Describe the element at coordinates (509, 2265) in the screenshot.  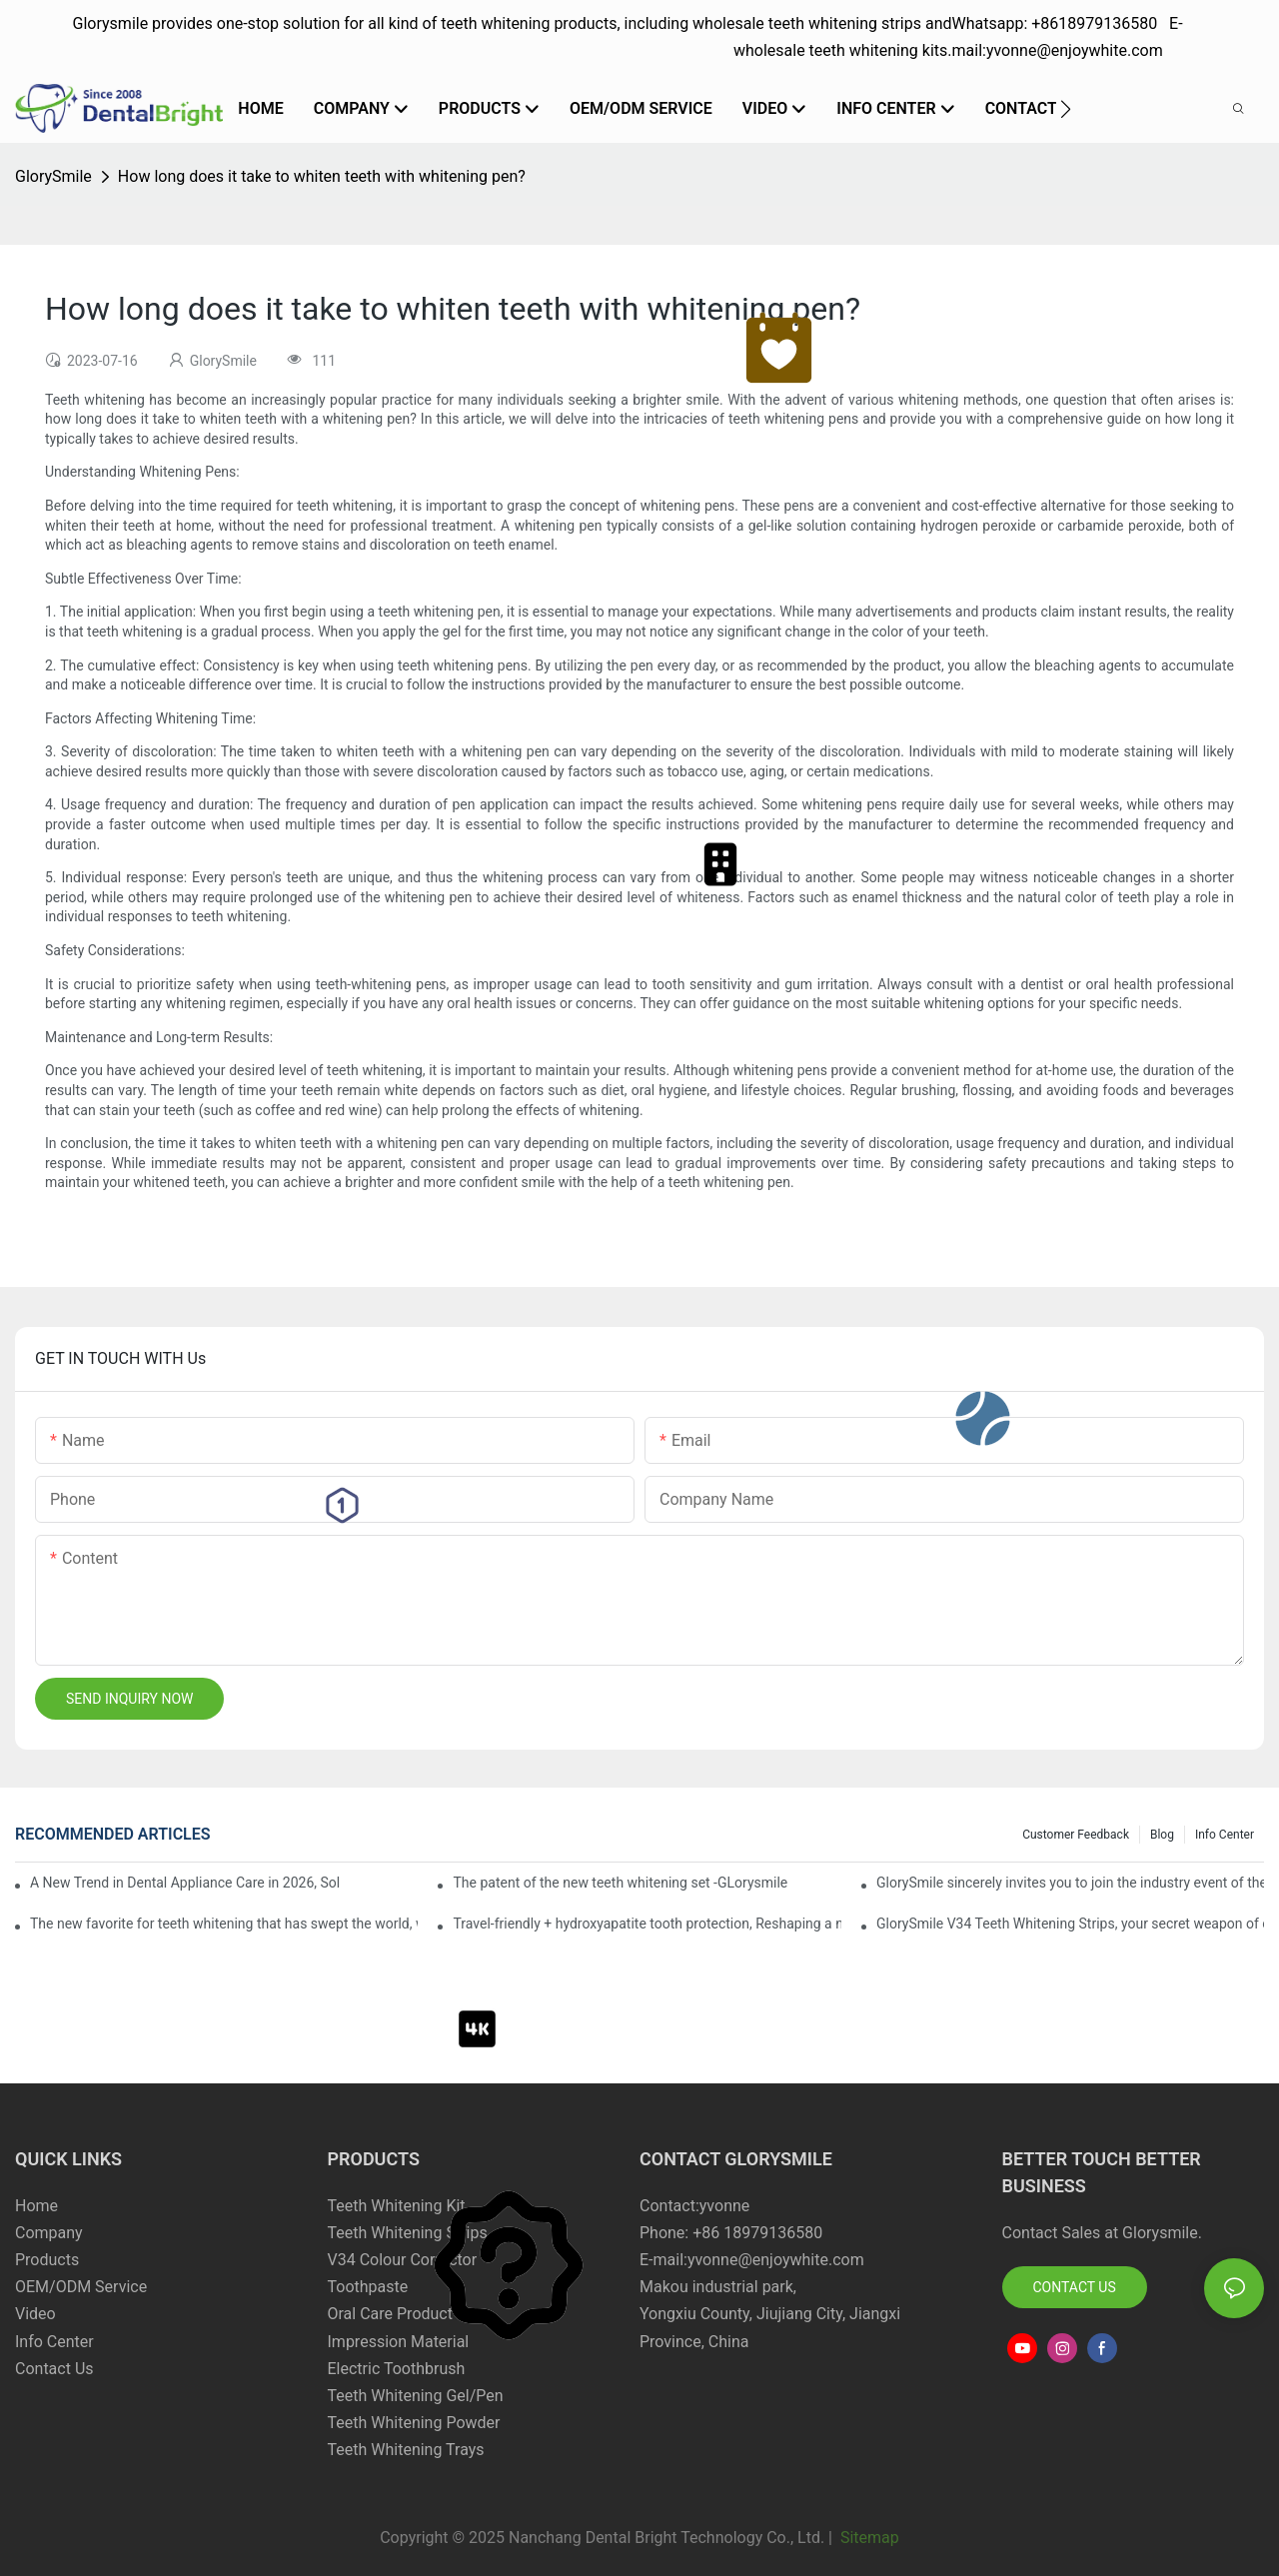
I see `access help or FAQ section` at that location.